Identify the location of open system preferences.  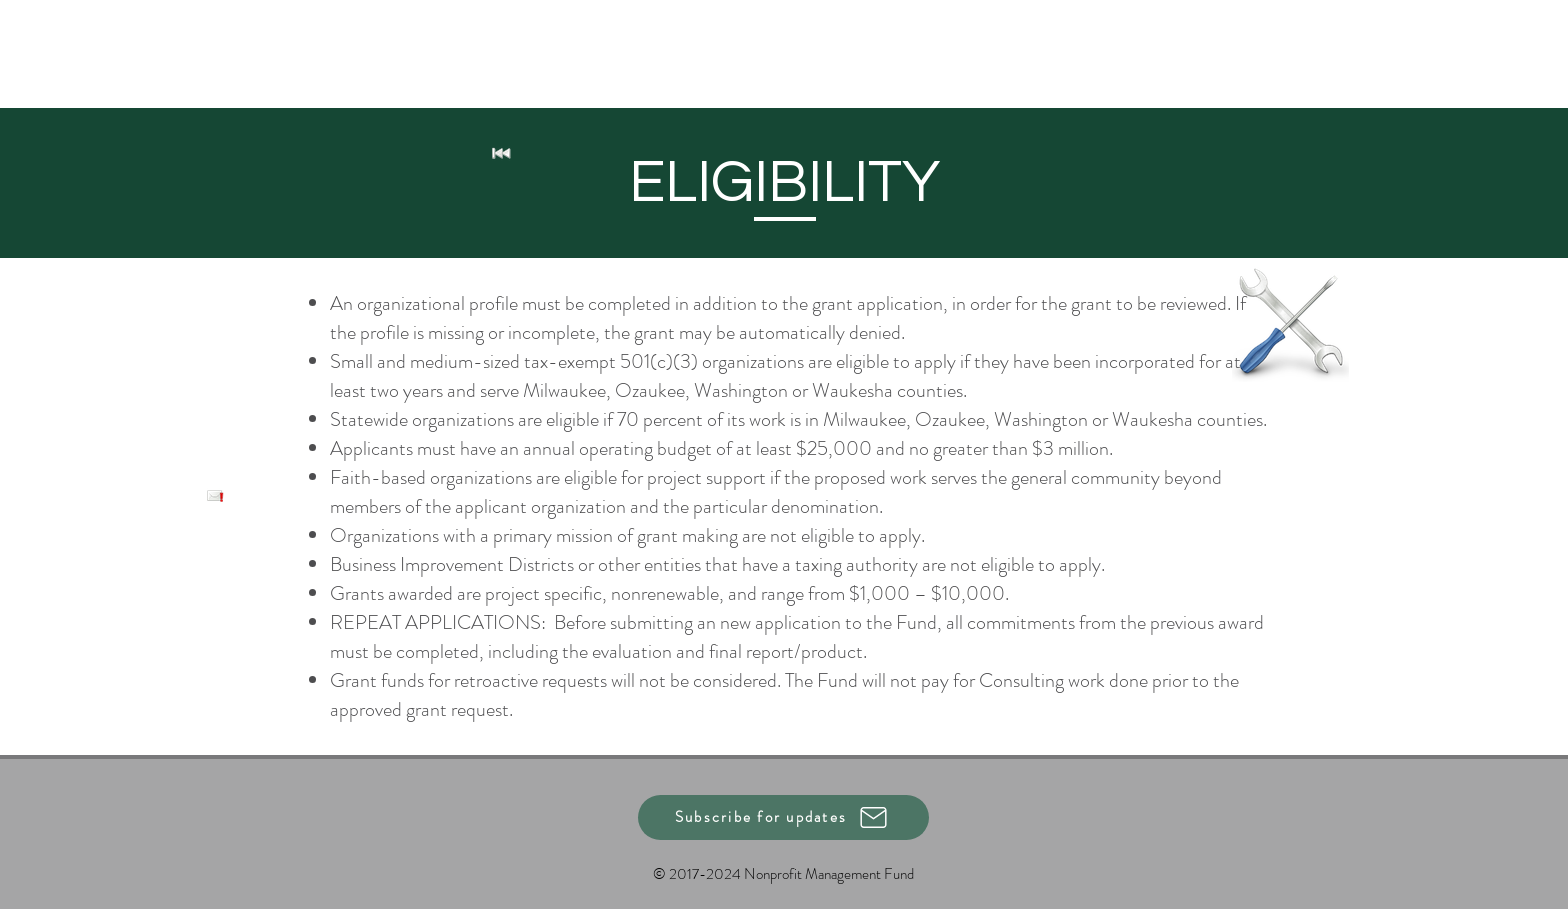
(1290, 323).